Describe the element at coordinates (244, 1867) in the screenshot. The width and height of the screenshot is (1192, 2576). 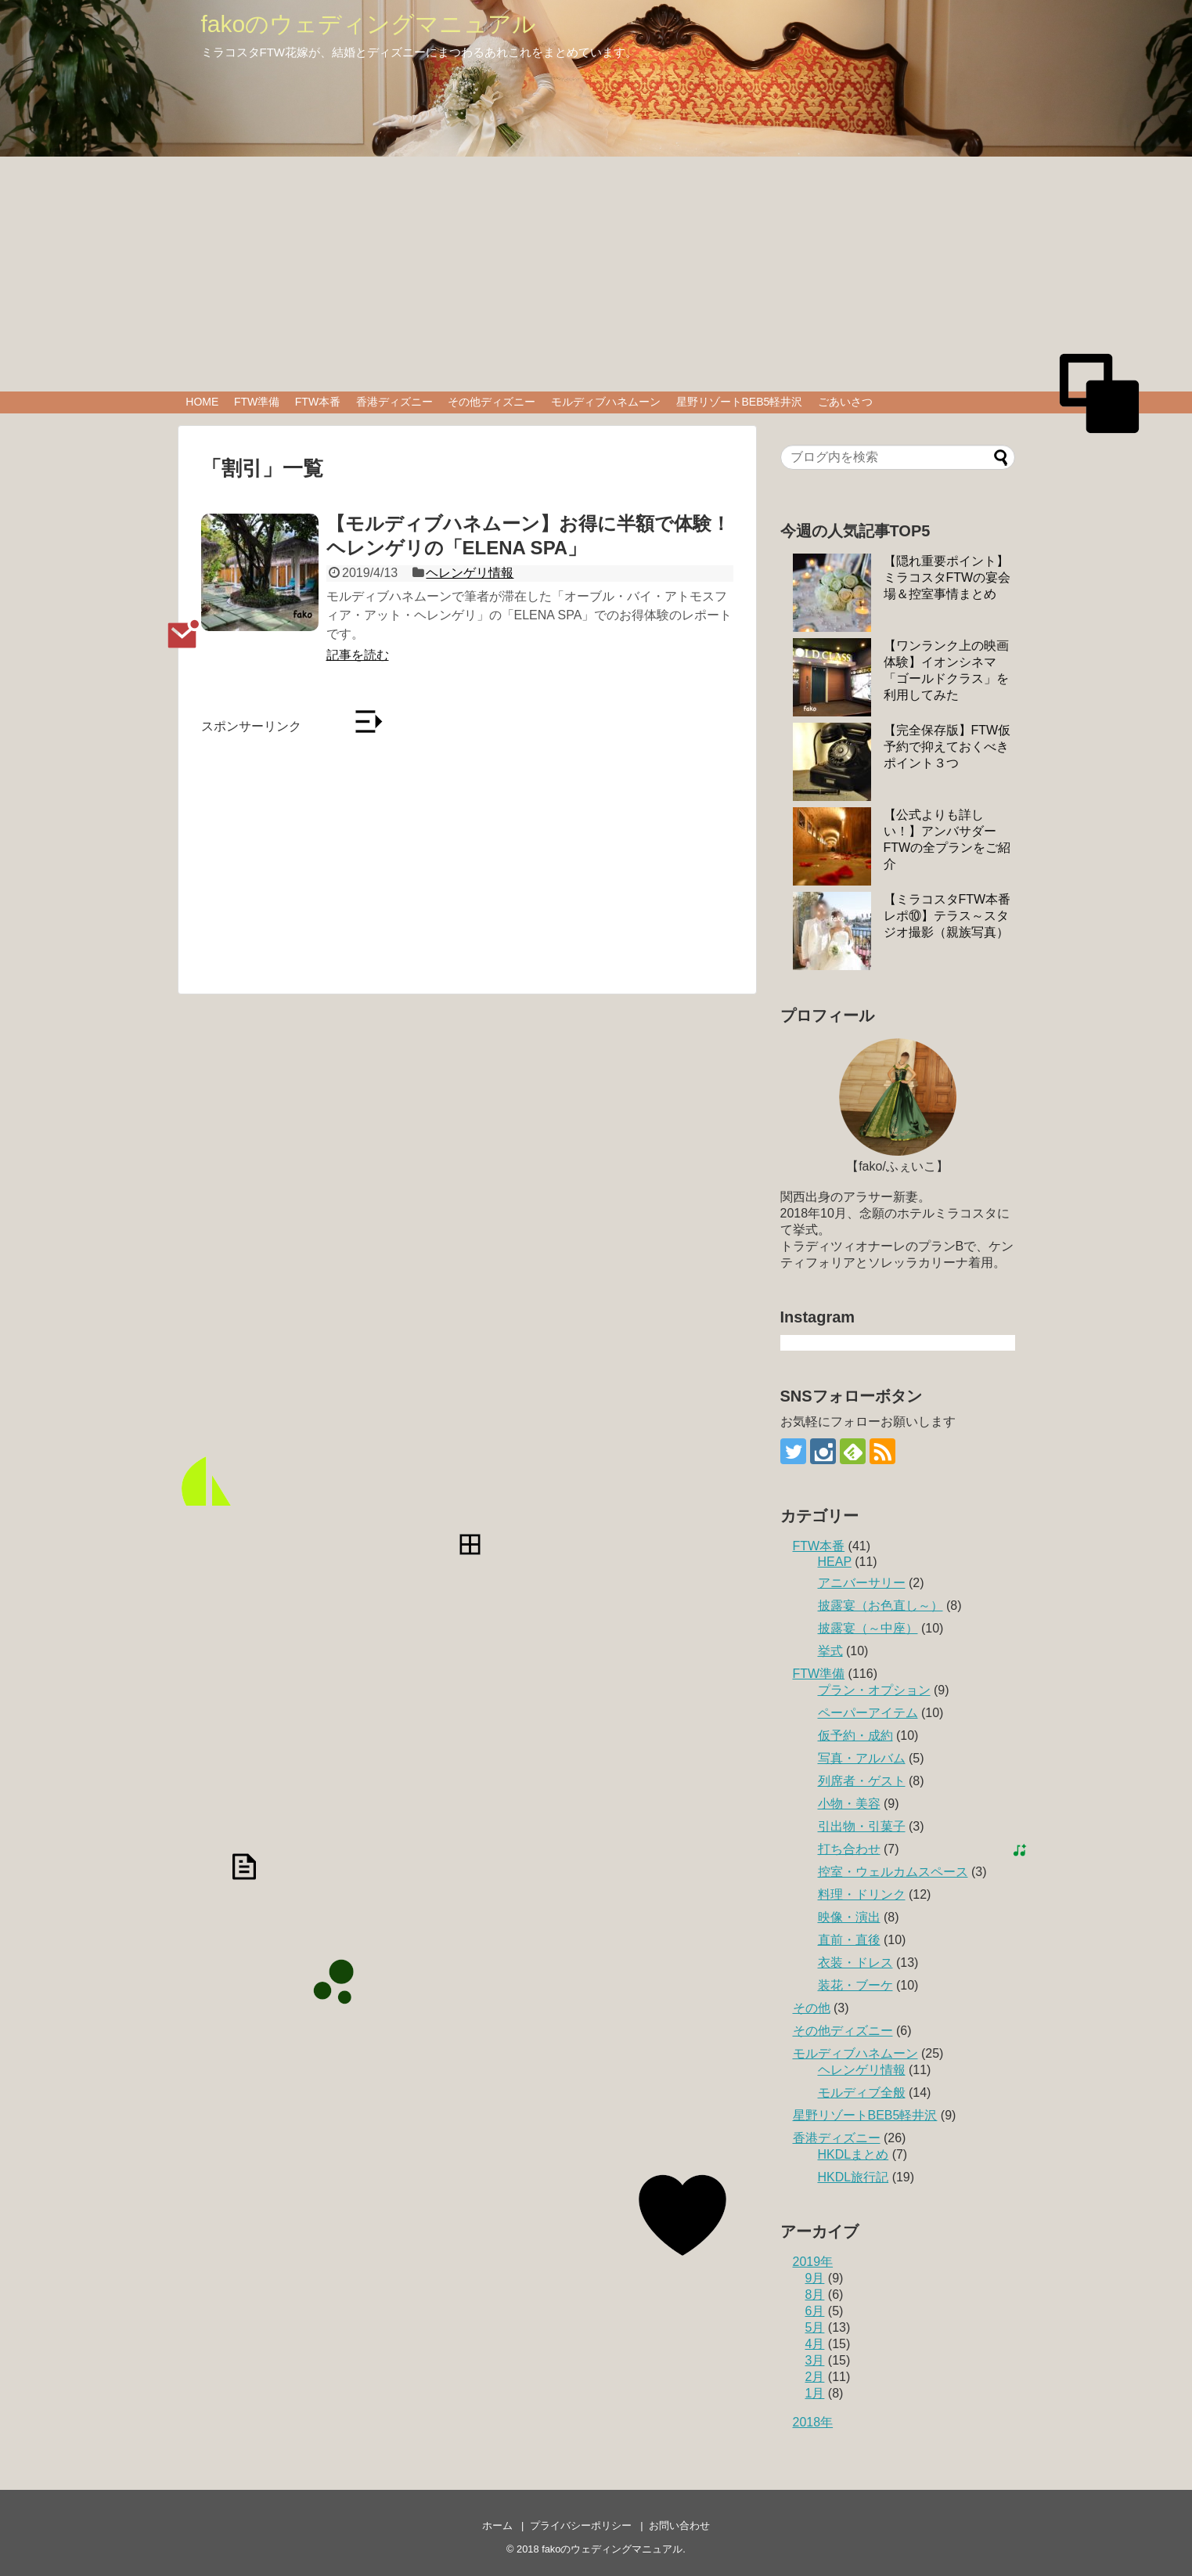
I see `view document contents` at that location.